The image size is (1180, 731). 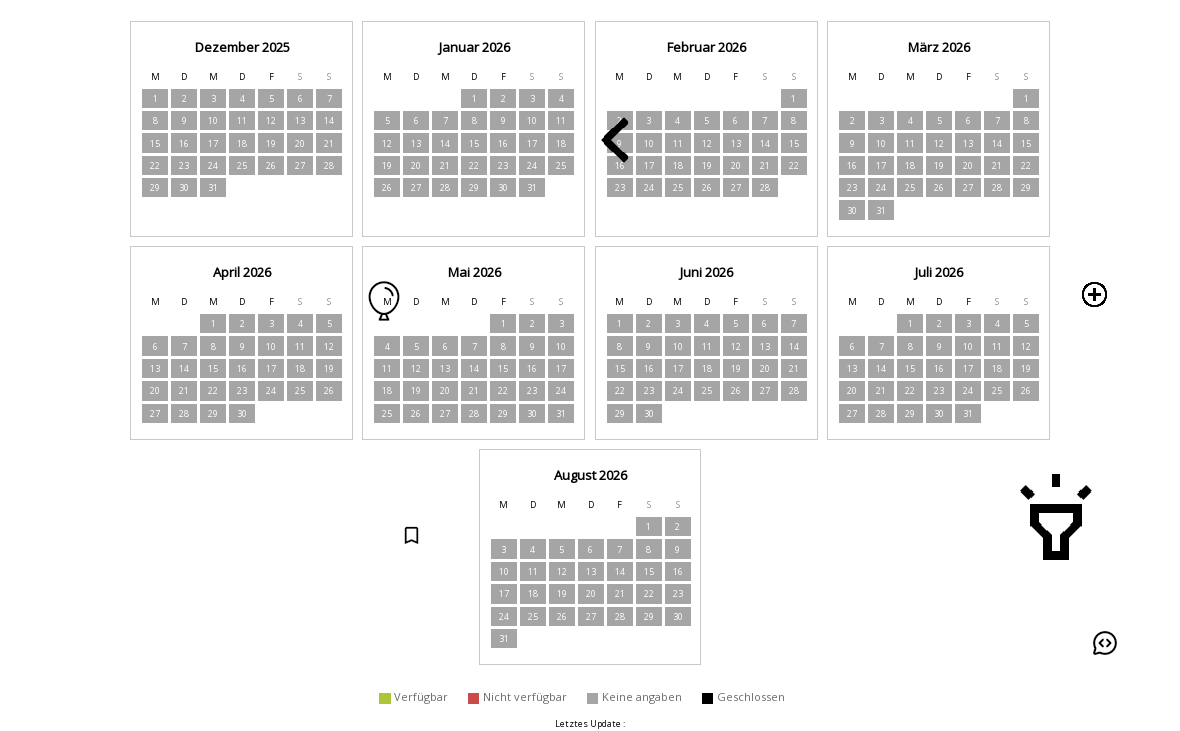 What do you see at coordinates (616, 140) in the screenshot?
I see `go back to the previous screen` at bounding box center [616, 140].